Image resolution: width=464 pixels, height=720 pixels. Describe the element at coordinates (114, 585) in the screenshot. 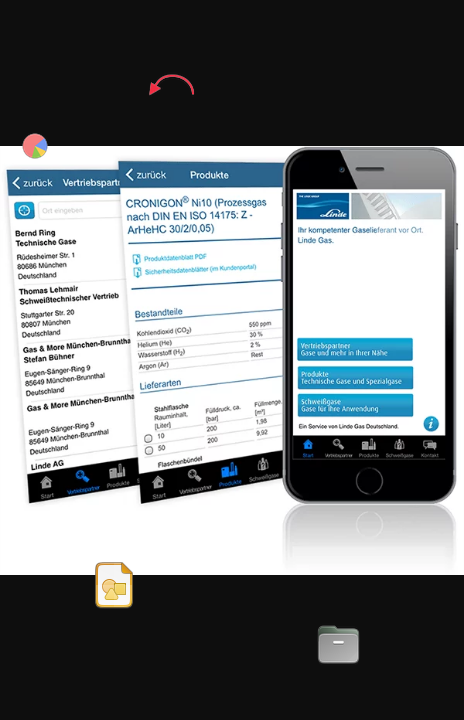

I see `open a graphics template file` at that location.